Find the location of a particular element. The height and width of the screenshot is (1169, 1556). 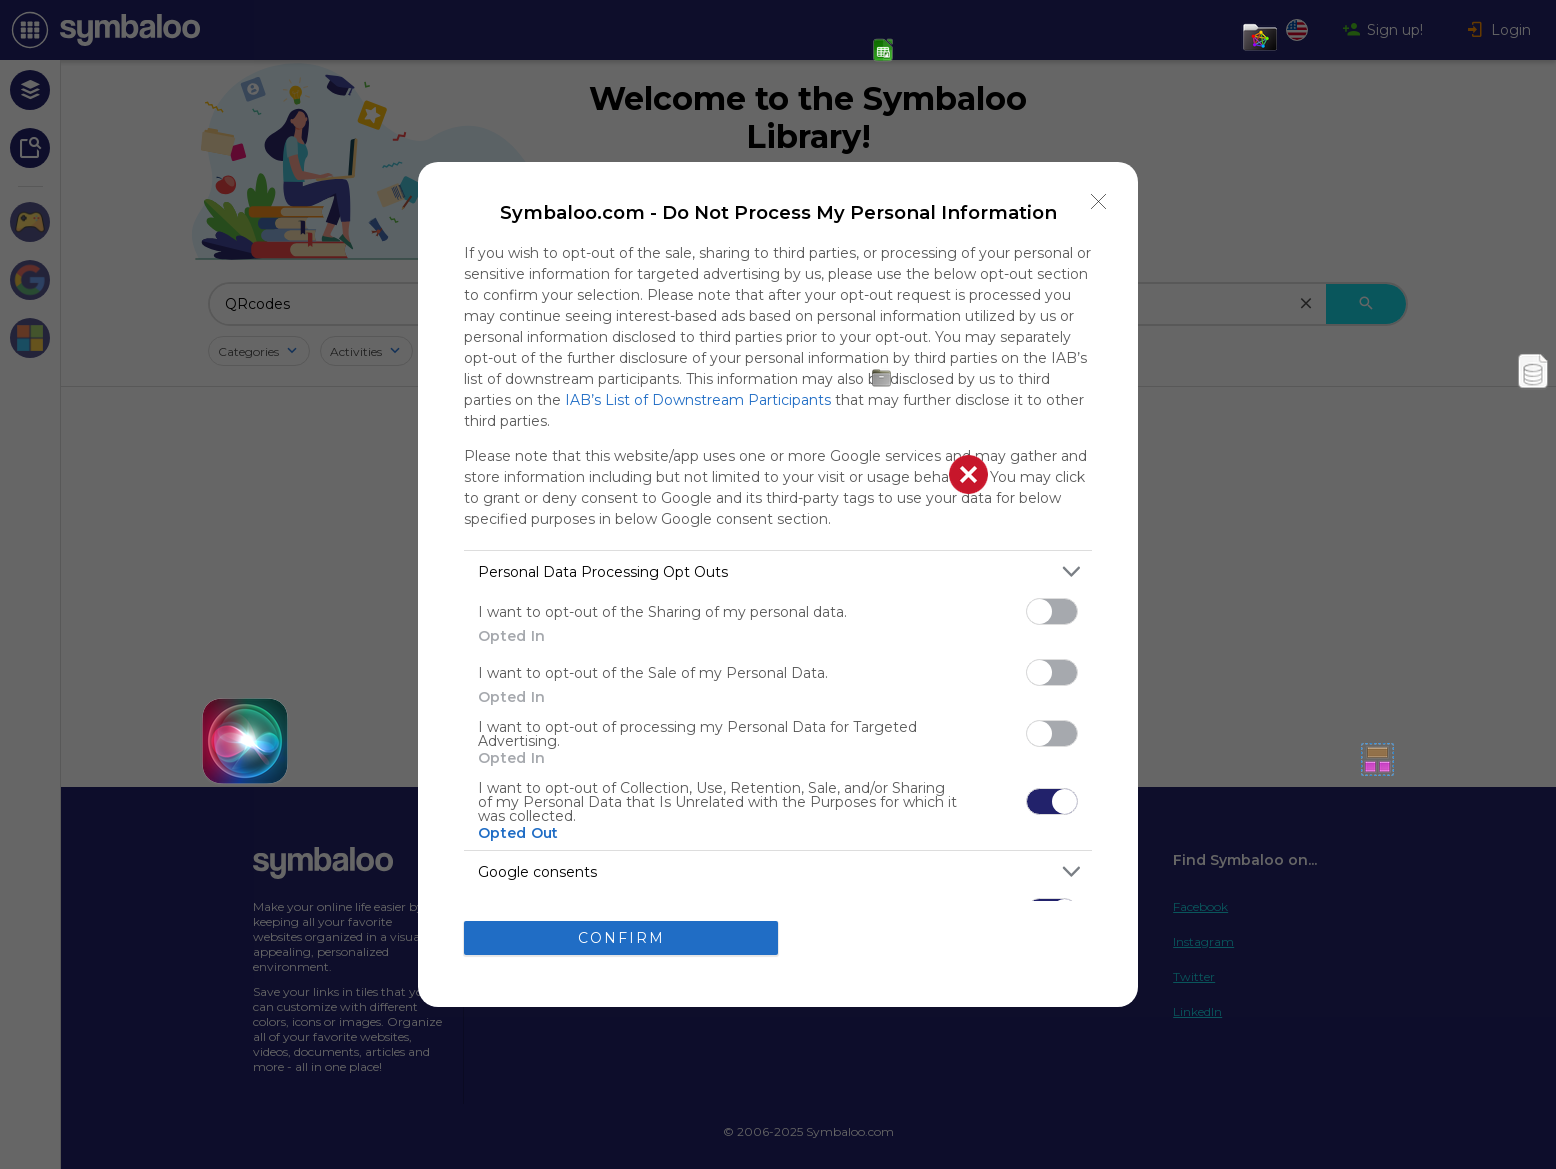

open siri voice assistant settings is located at coordinates (245, 741).